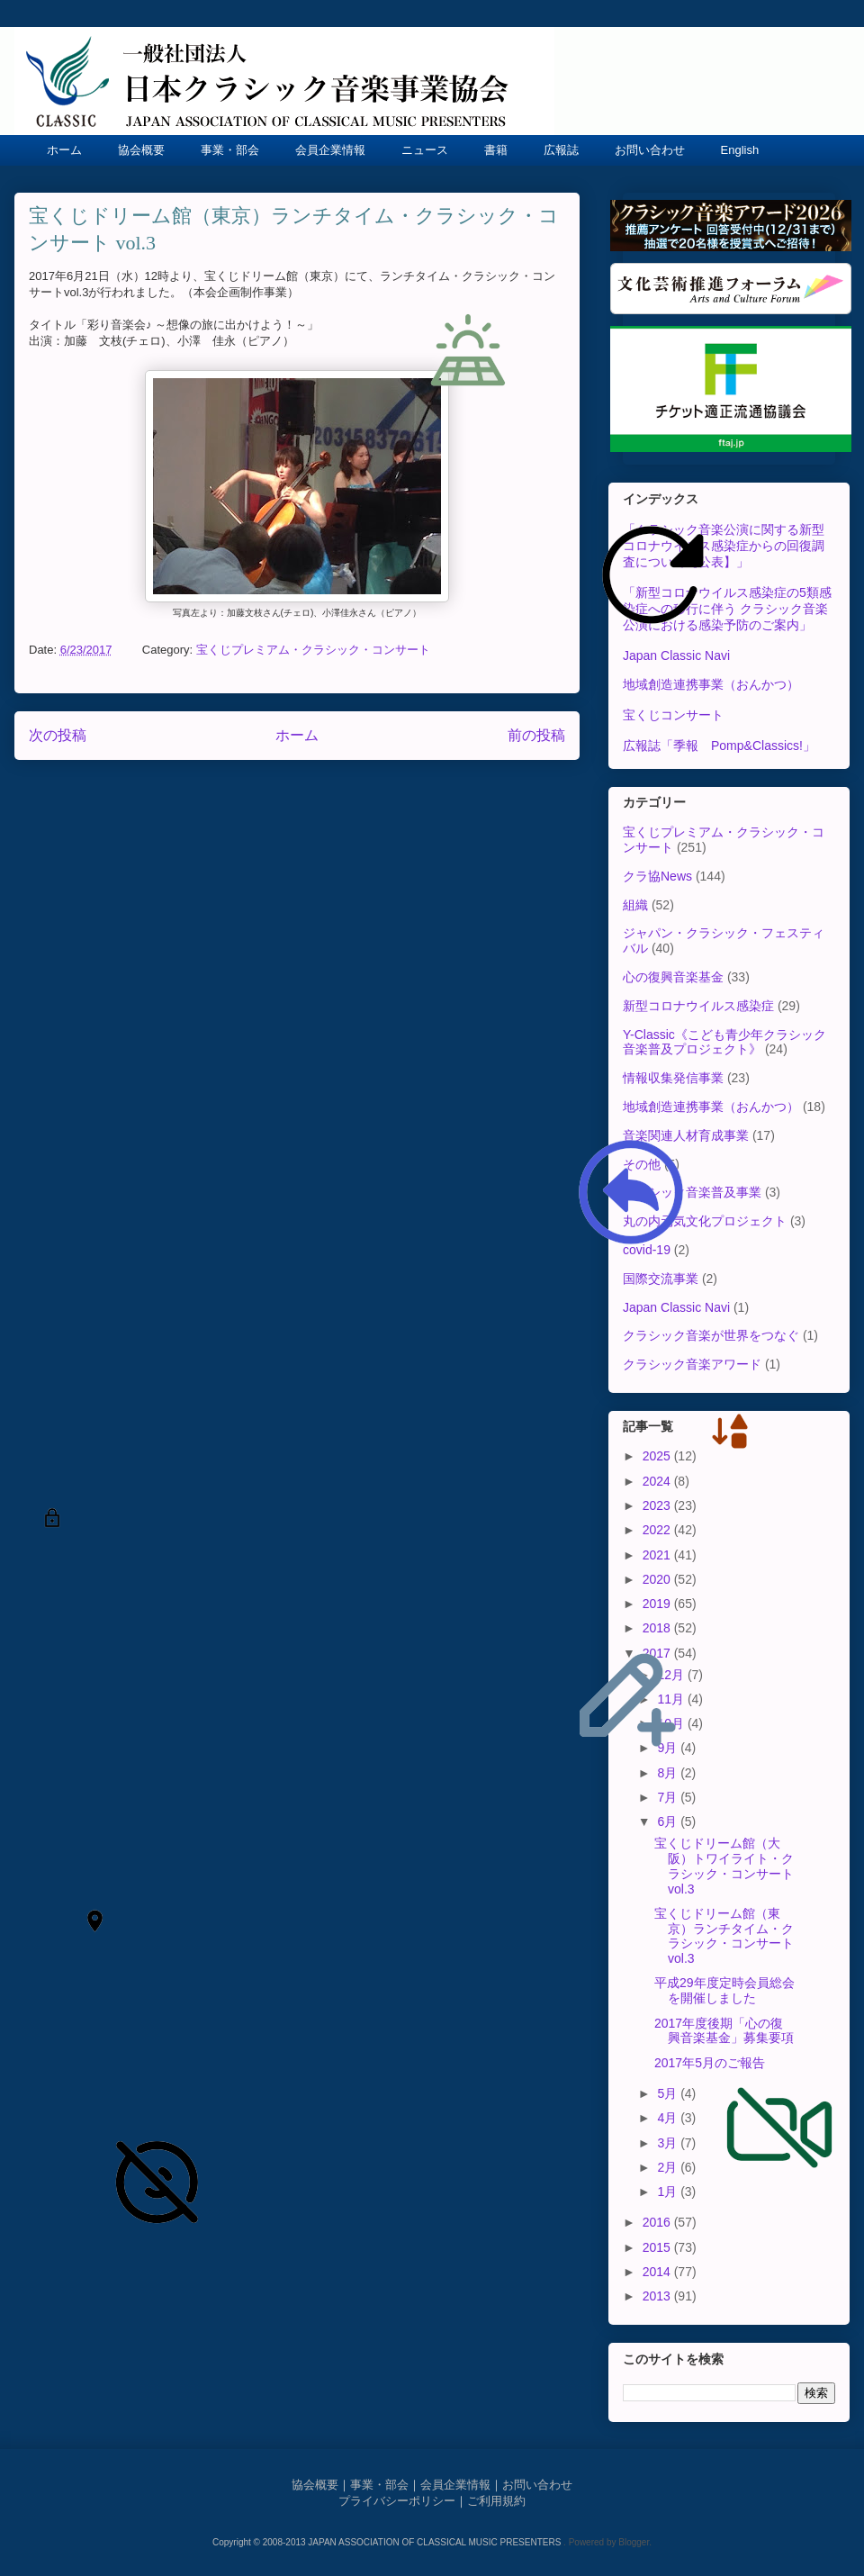 The width and height of the screenshot is (864, 2576). I want to click on sort items by shape in descending order, so click(729, 1431).